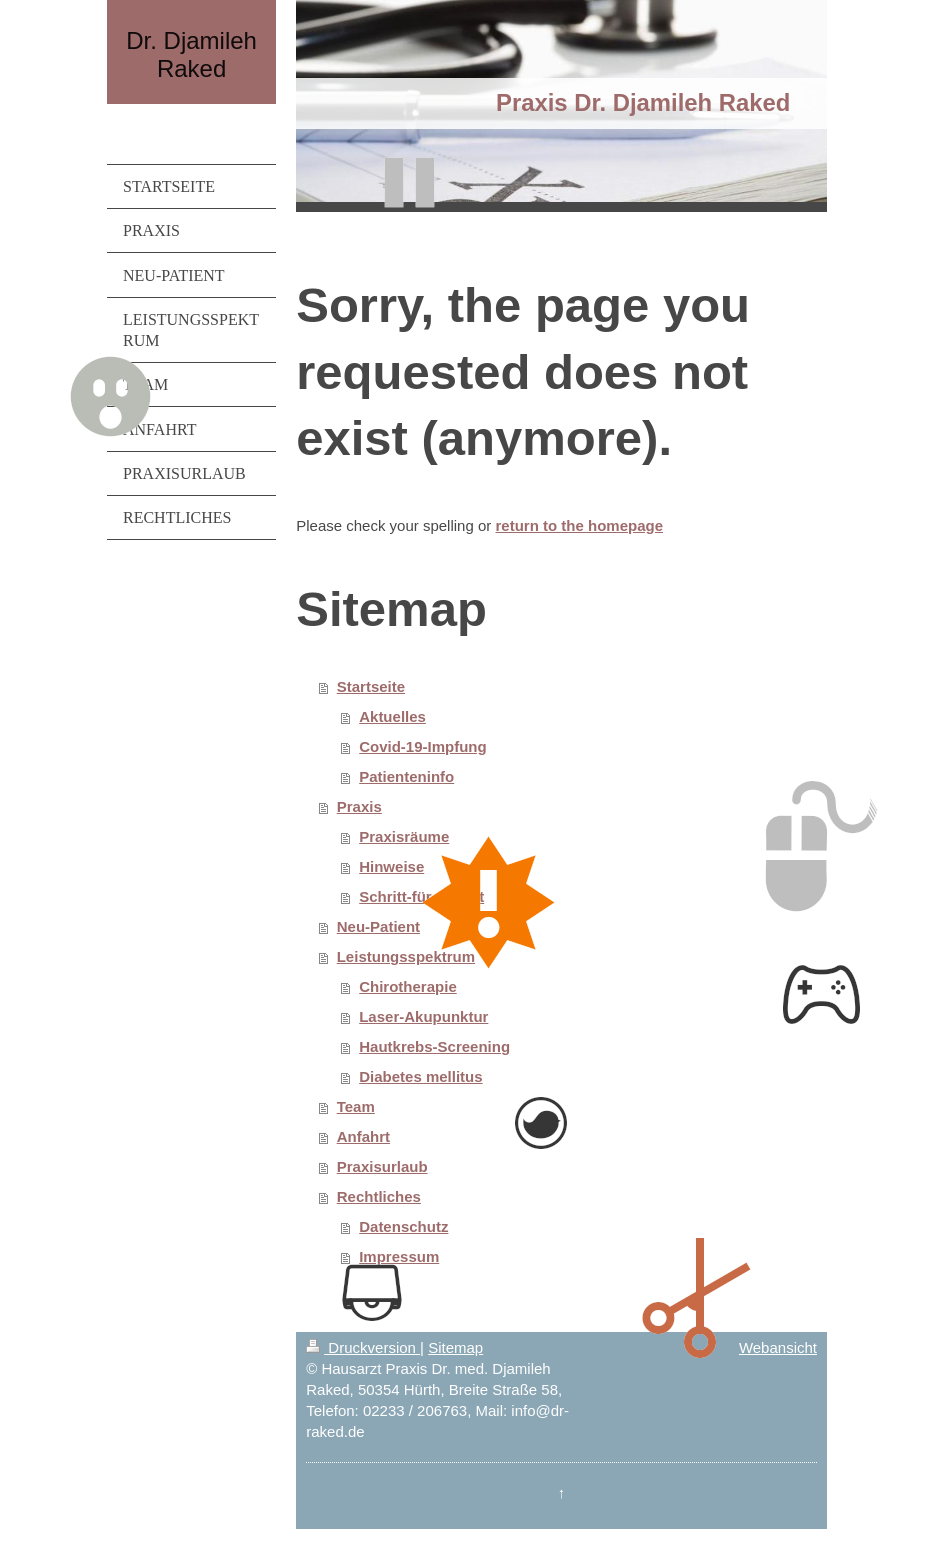  I want to click on open PDF Slicer to cut and rearrange PDF pages, so click(696, 1294).